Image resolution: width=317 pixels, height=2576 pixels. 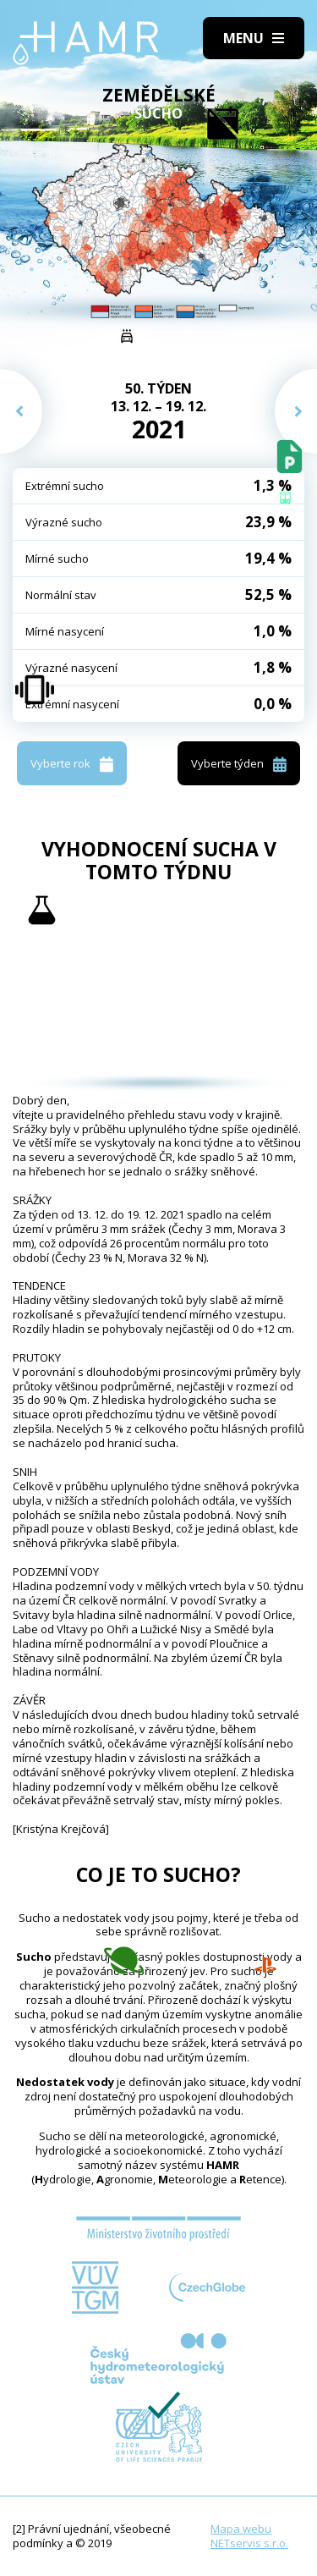 What do you see at coordinates (289, 456) in the screenshot?
I see `open a PowerPoint presentation file` at bounding box center [289, 456].